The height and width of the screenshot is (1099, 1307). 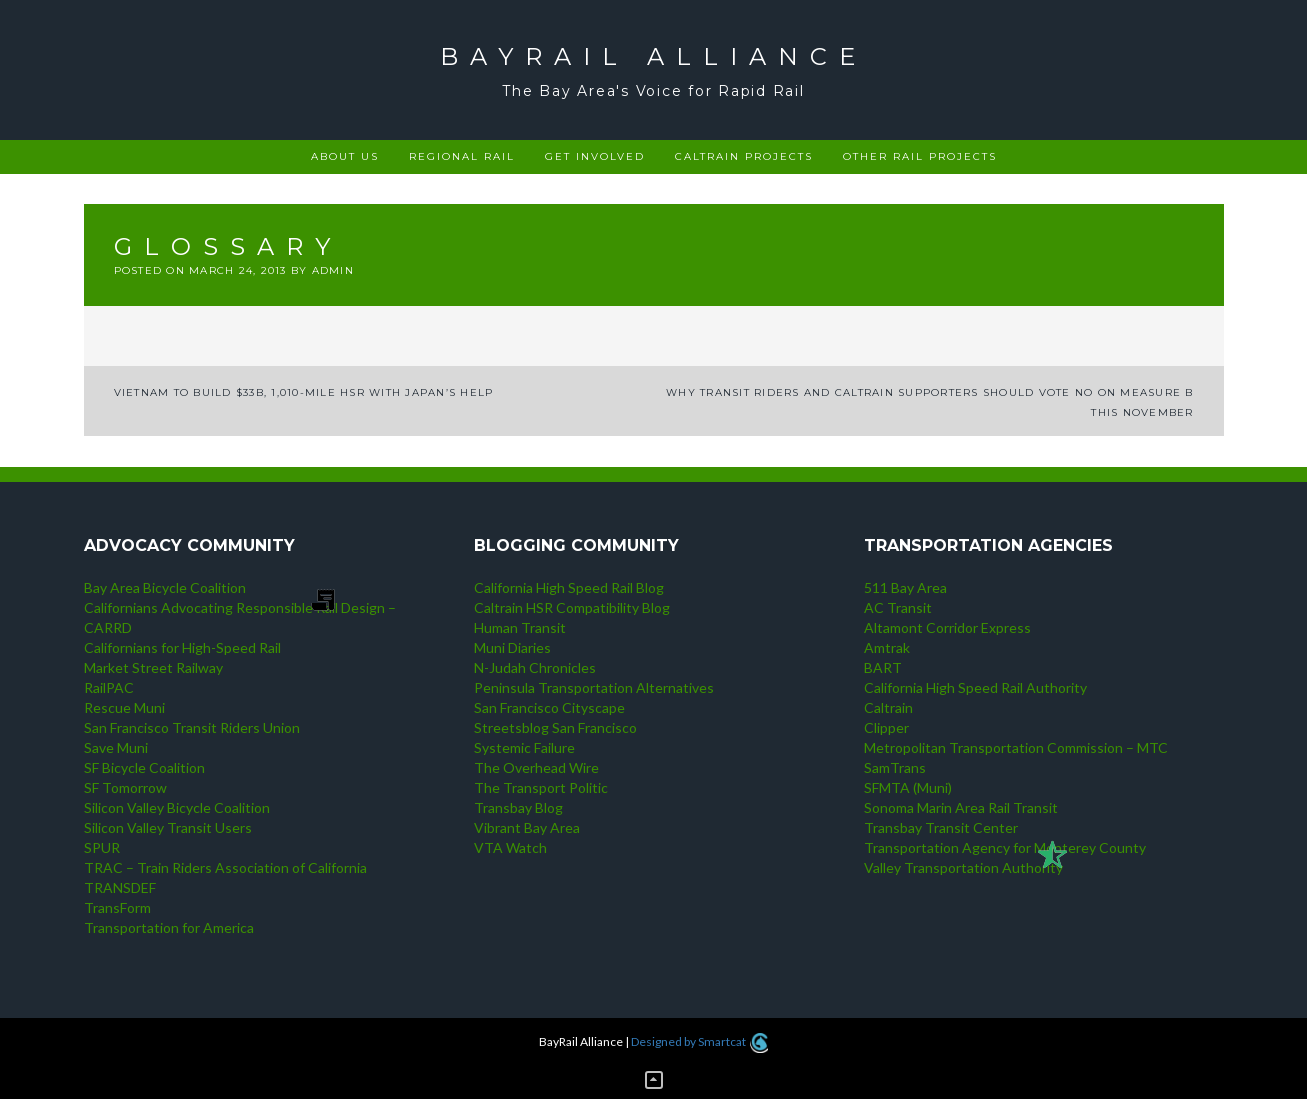 I want to click on view purchase receipt or transaction history, so click(x=323, y=600).